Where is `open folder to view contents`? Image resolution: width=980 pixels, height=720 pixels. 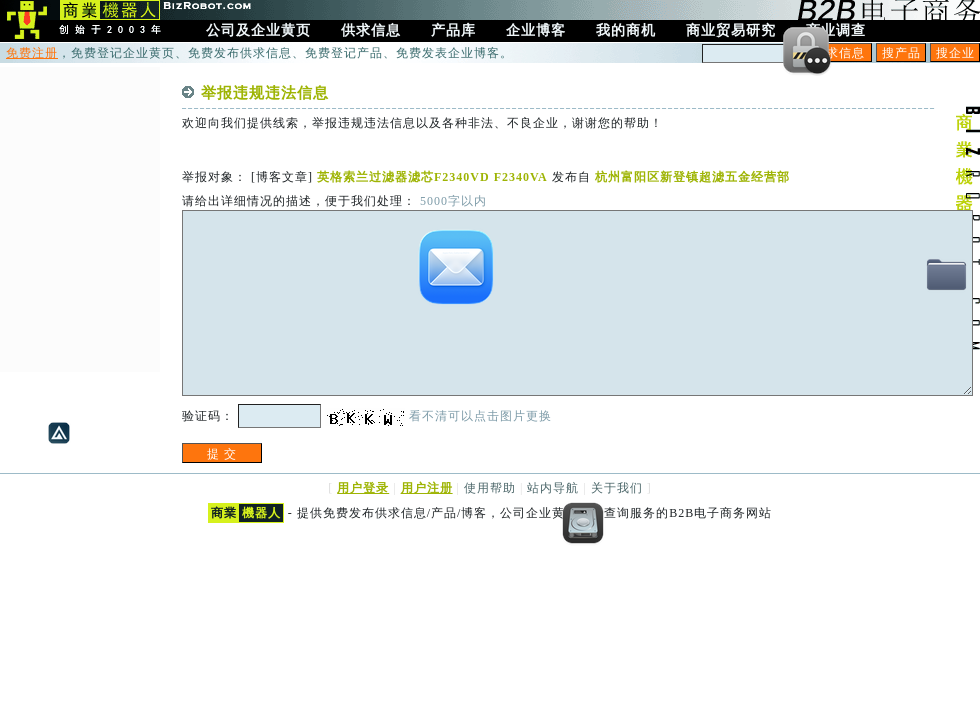
open folder to view contents is located at coordinates (946, 274).